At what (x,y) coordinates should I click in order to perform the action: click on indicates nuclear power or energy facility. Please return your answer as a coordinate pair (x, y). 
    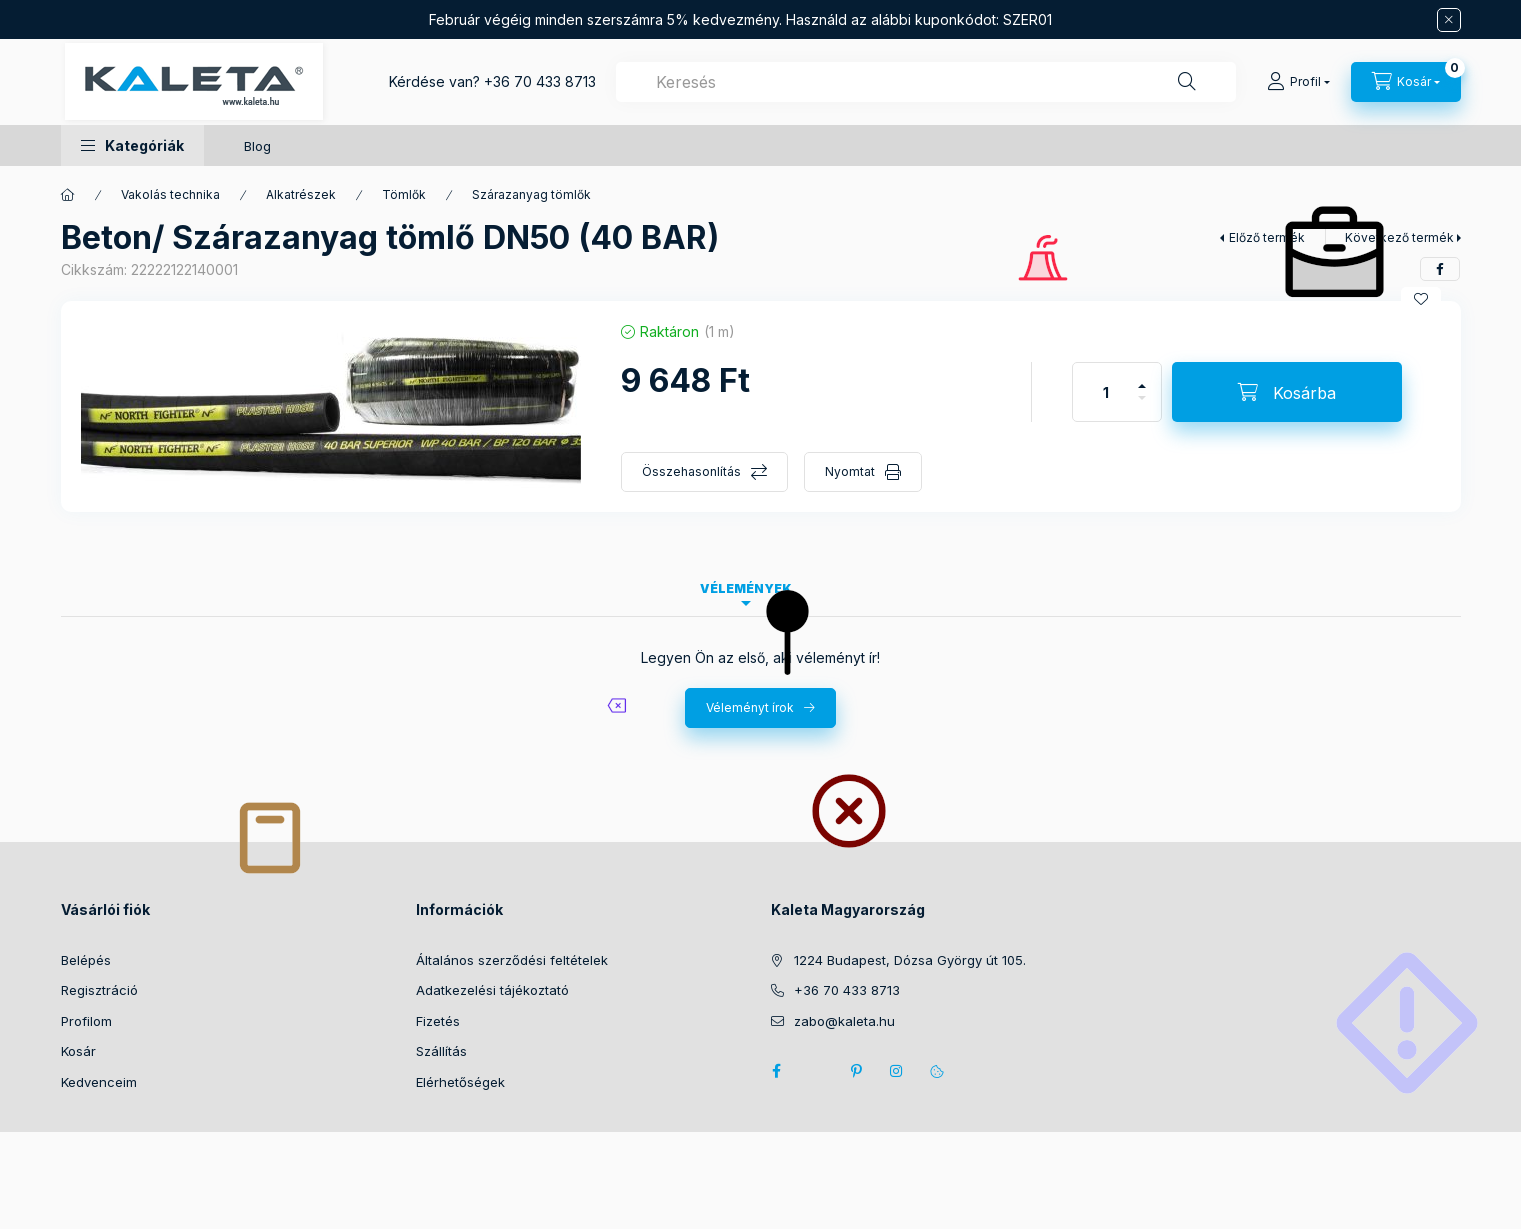
    Looking at the image, I should click on (1043, 261).